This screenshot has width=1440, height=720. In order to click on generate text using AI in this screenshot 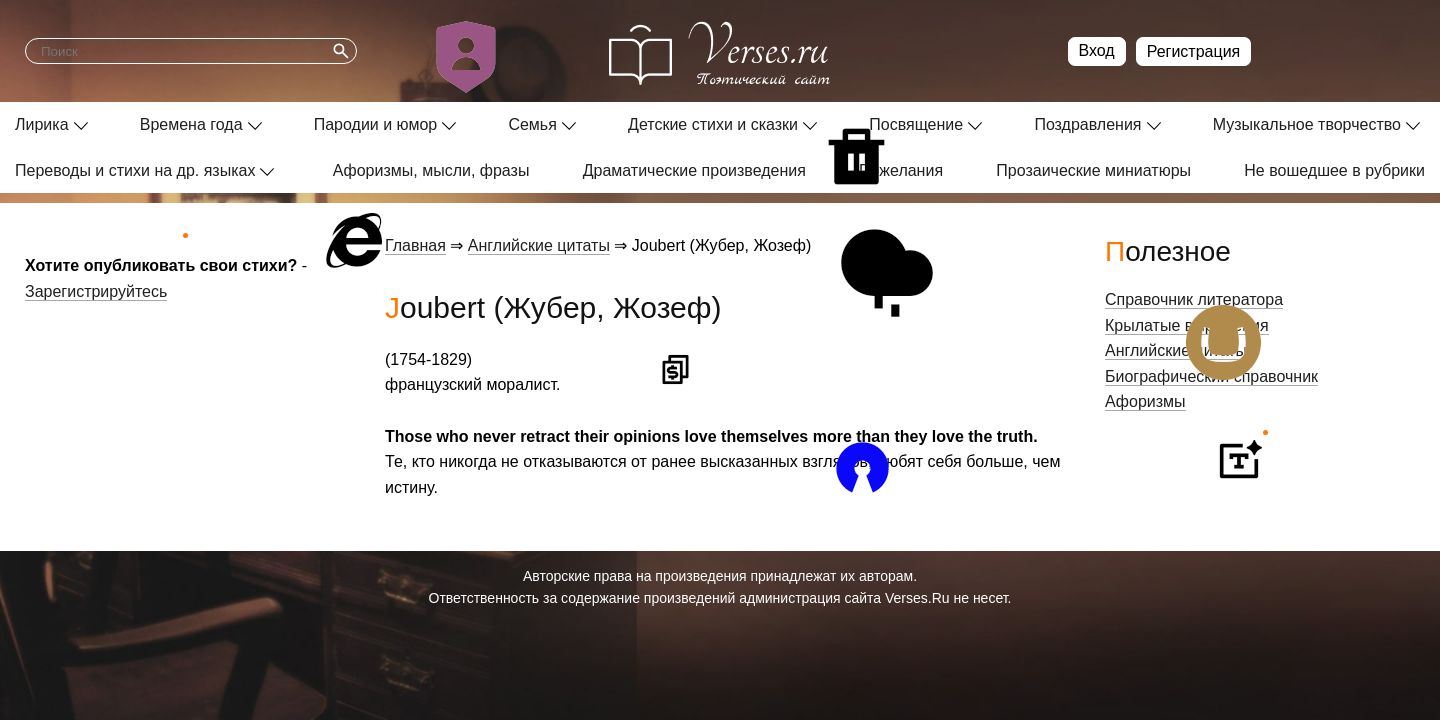, I will do `click(1239, 461)`.